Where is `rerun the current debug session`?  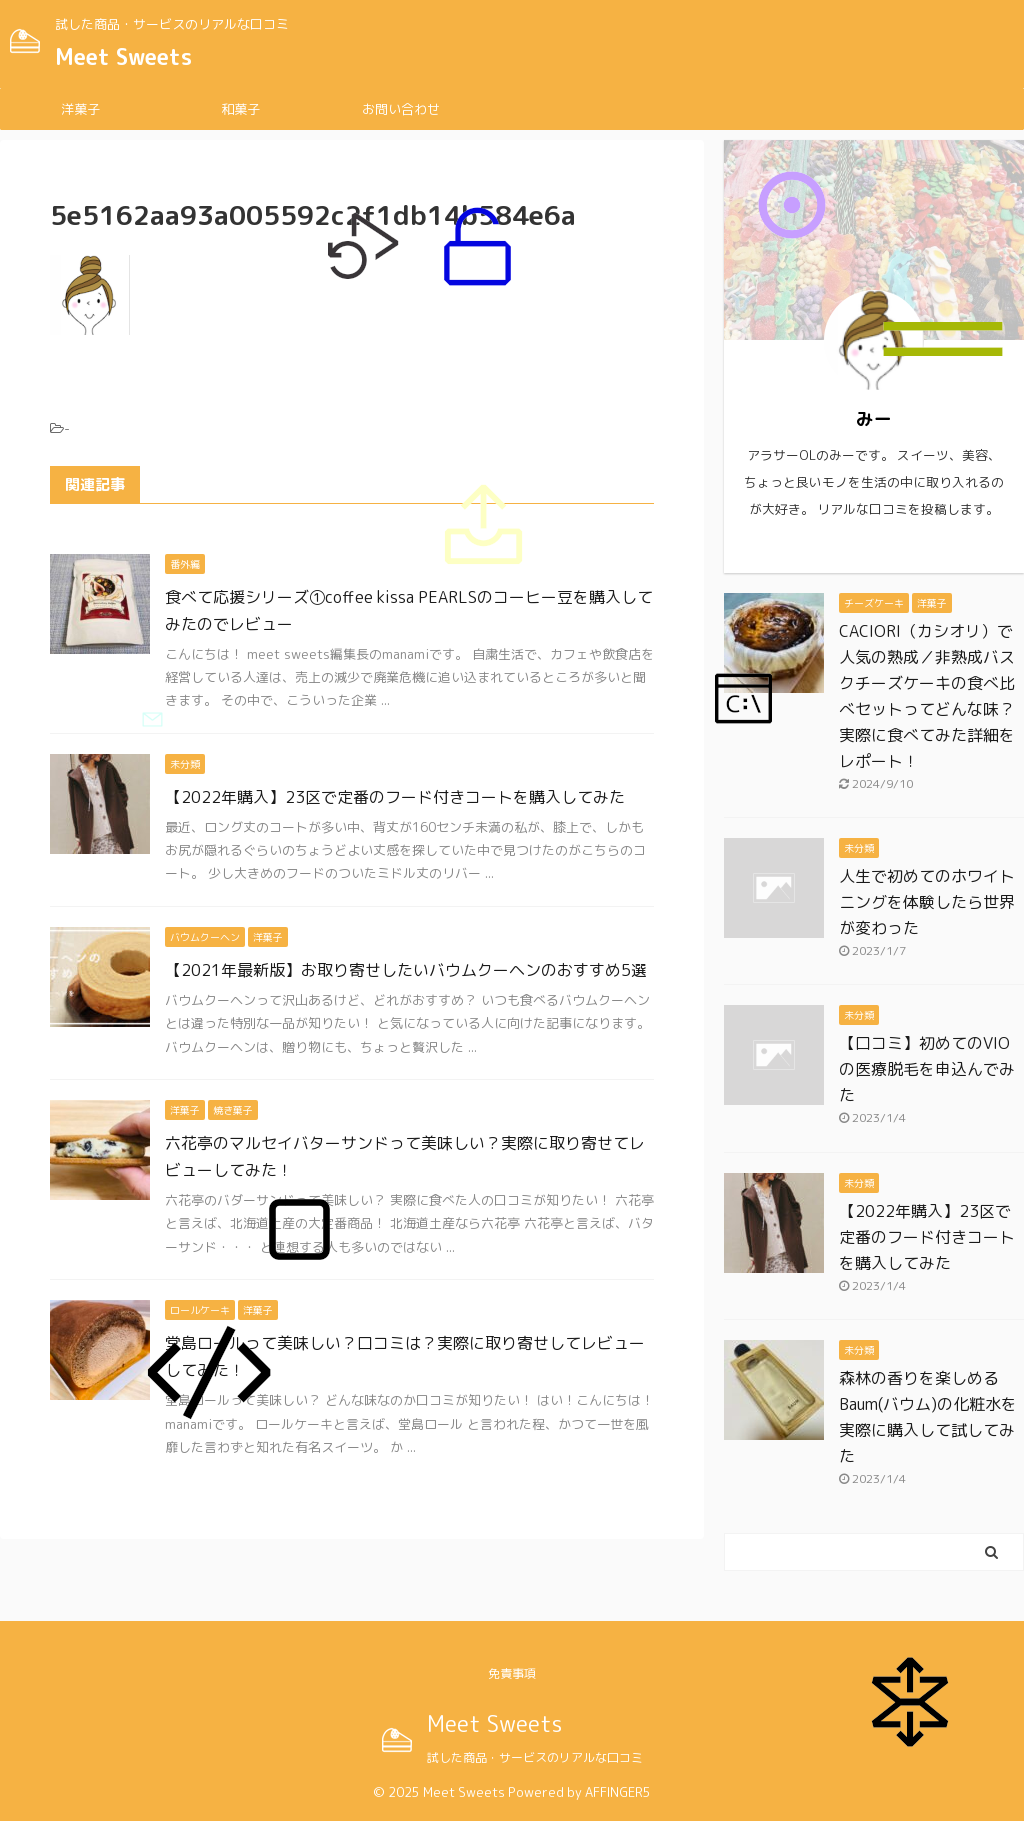 rerun the current debug session is located at coordinates (366, 241).